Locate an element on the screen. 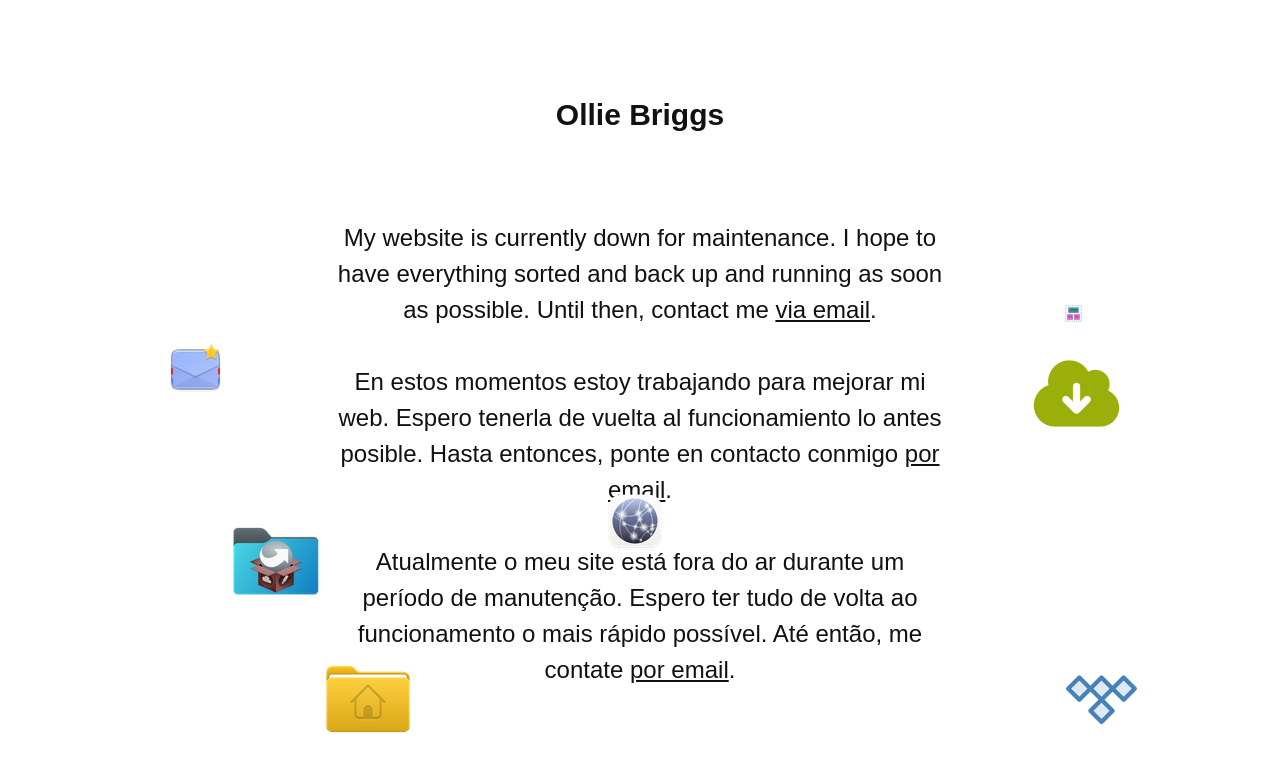 Image resolution: width=1280 pixels, height=768 pixels. folder containing portableapps packages is located at coordinates (275, 563).